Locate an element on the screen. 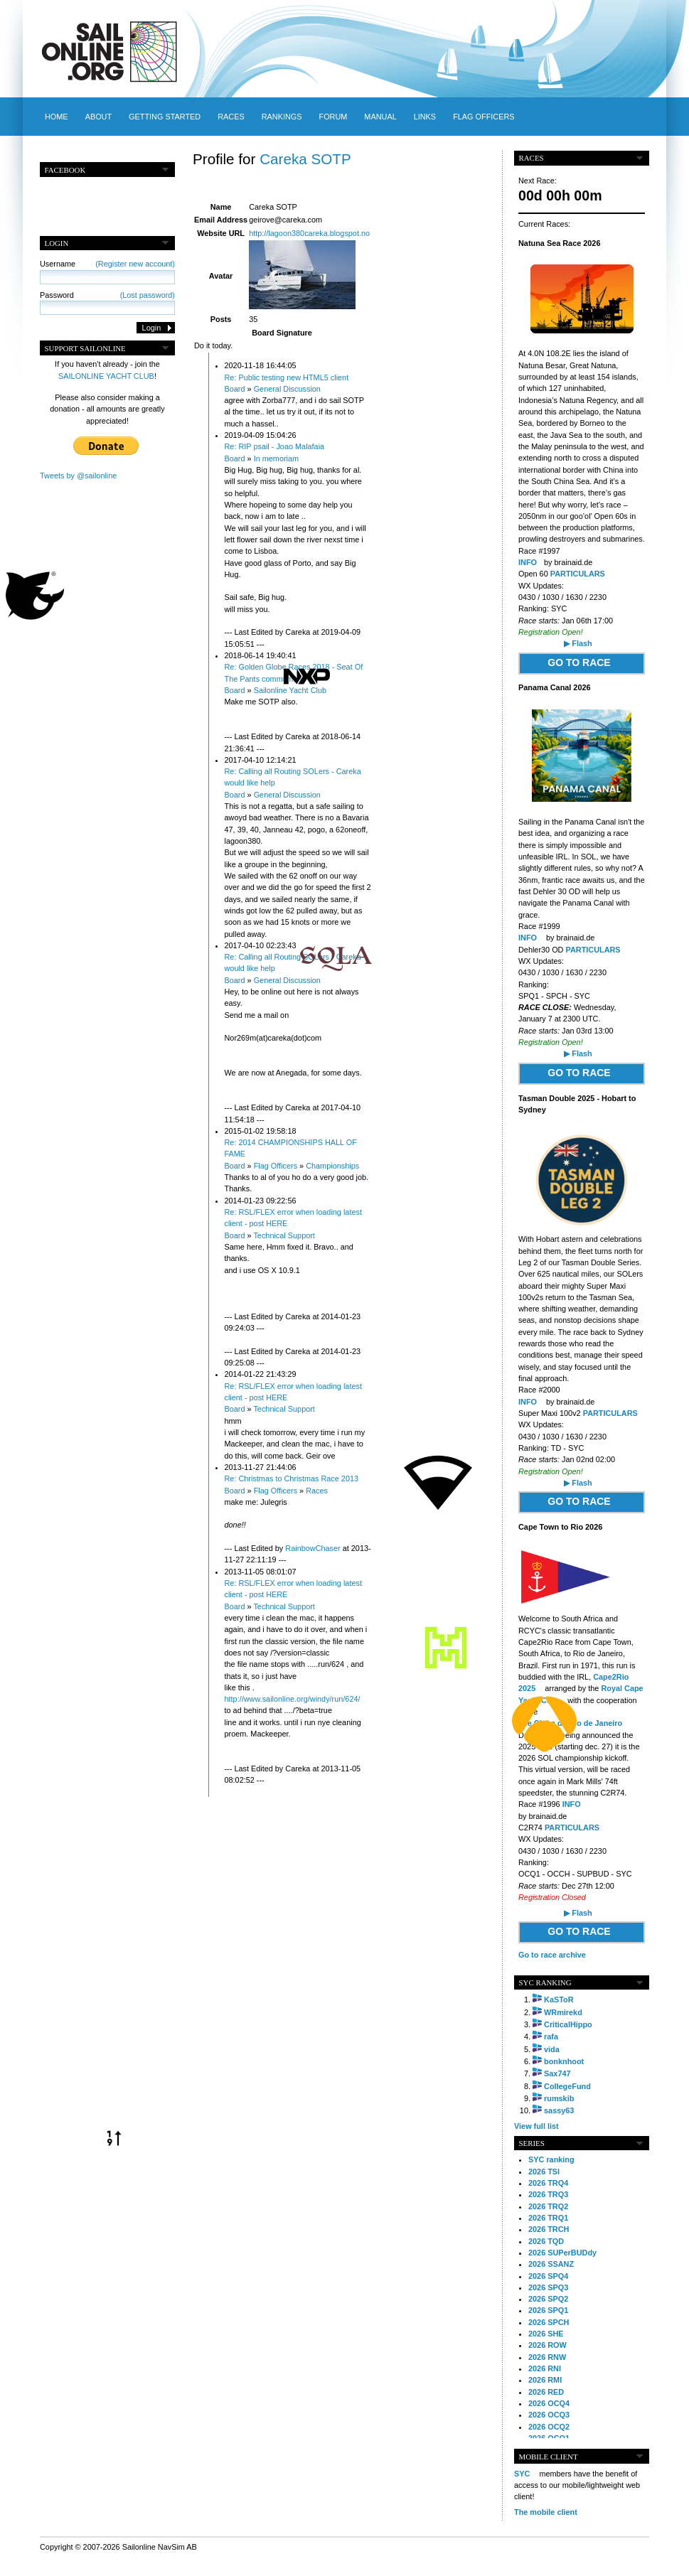 The width and height of the screenshot is (689, 2576). open the Antena 3 app is located at coordinates (544, 1724).